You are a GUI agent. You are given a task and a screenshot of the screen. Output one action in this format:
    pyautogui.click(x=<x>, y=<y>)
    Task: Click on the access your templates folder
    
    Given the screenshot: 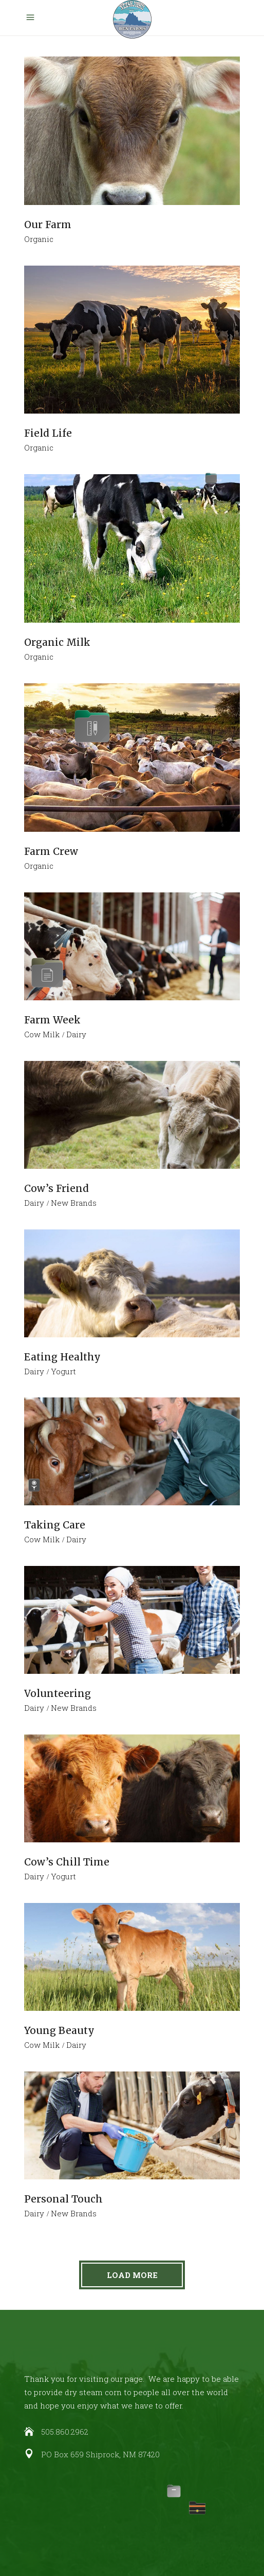 What is the action you would take?
    pyautogui.click(x=92, y=726)
    